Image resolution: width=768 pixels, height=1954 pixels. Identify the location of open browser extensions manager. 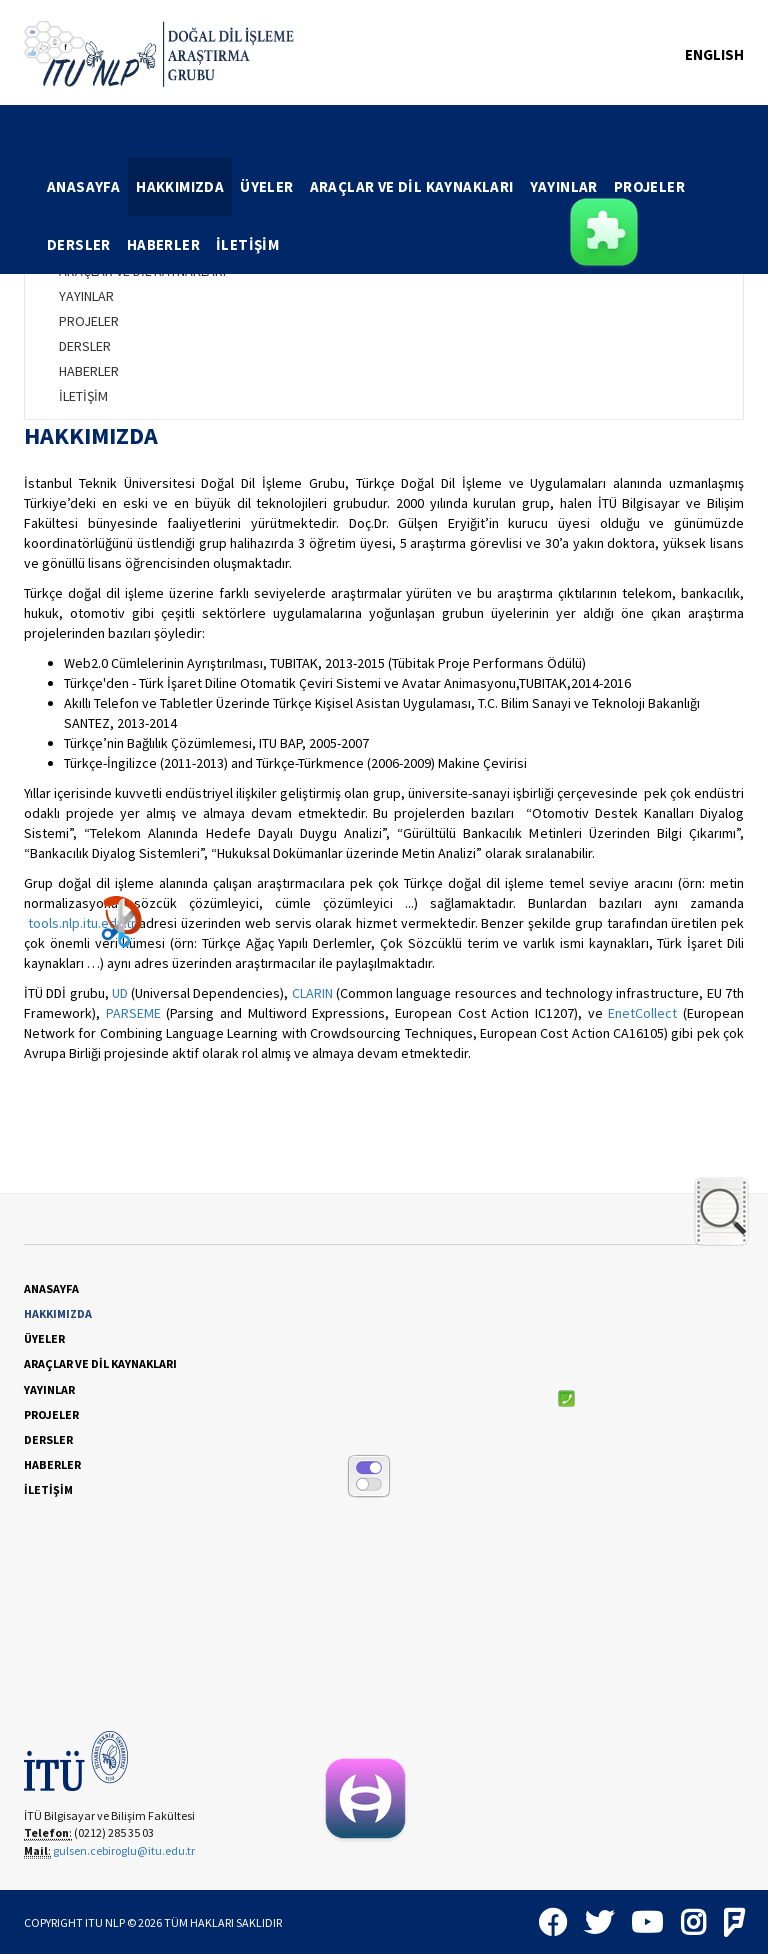
(604, 232).